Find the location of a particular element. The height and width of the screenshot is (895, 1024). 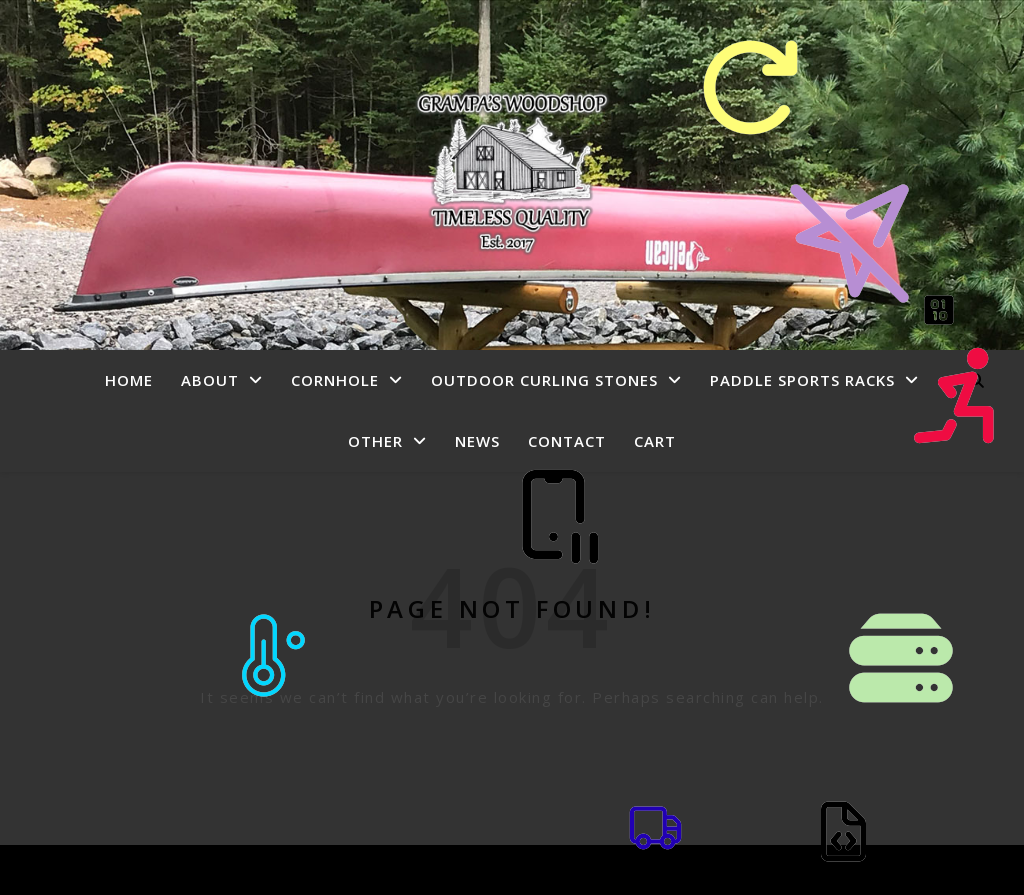

navigation or GPS is currently disabled is located at coordinates (849, 243).